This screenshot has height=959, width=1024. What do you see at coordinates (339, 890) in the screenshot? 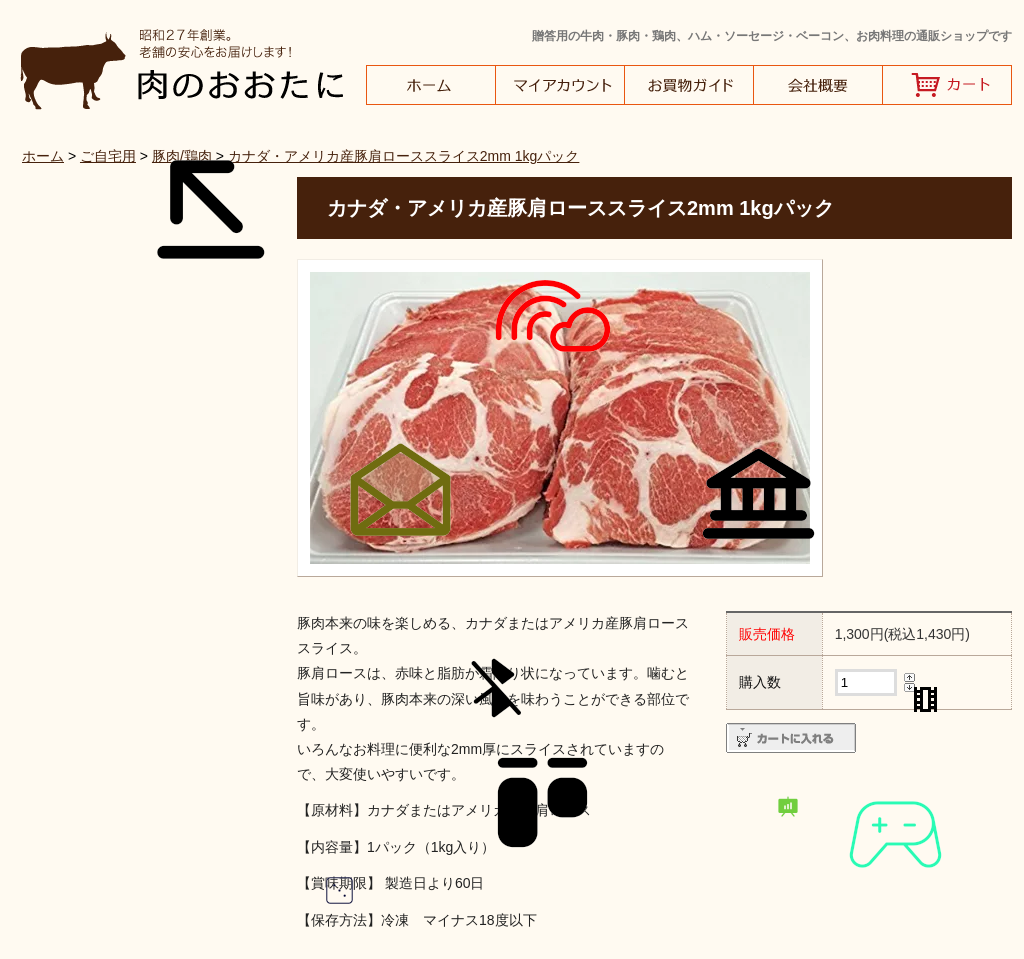
I see `roll or randomize a selection` at bounding box center [339, 890].